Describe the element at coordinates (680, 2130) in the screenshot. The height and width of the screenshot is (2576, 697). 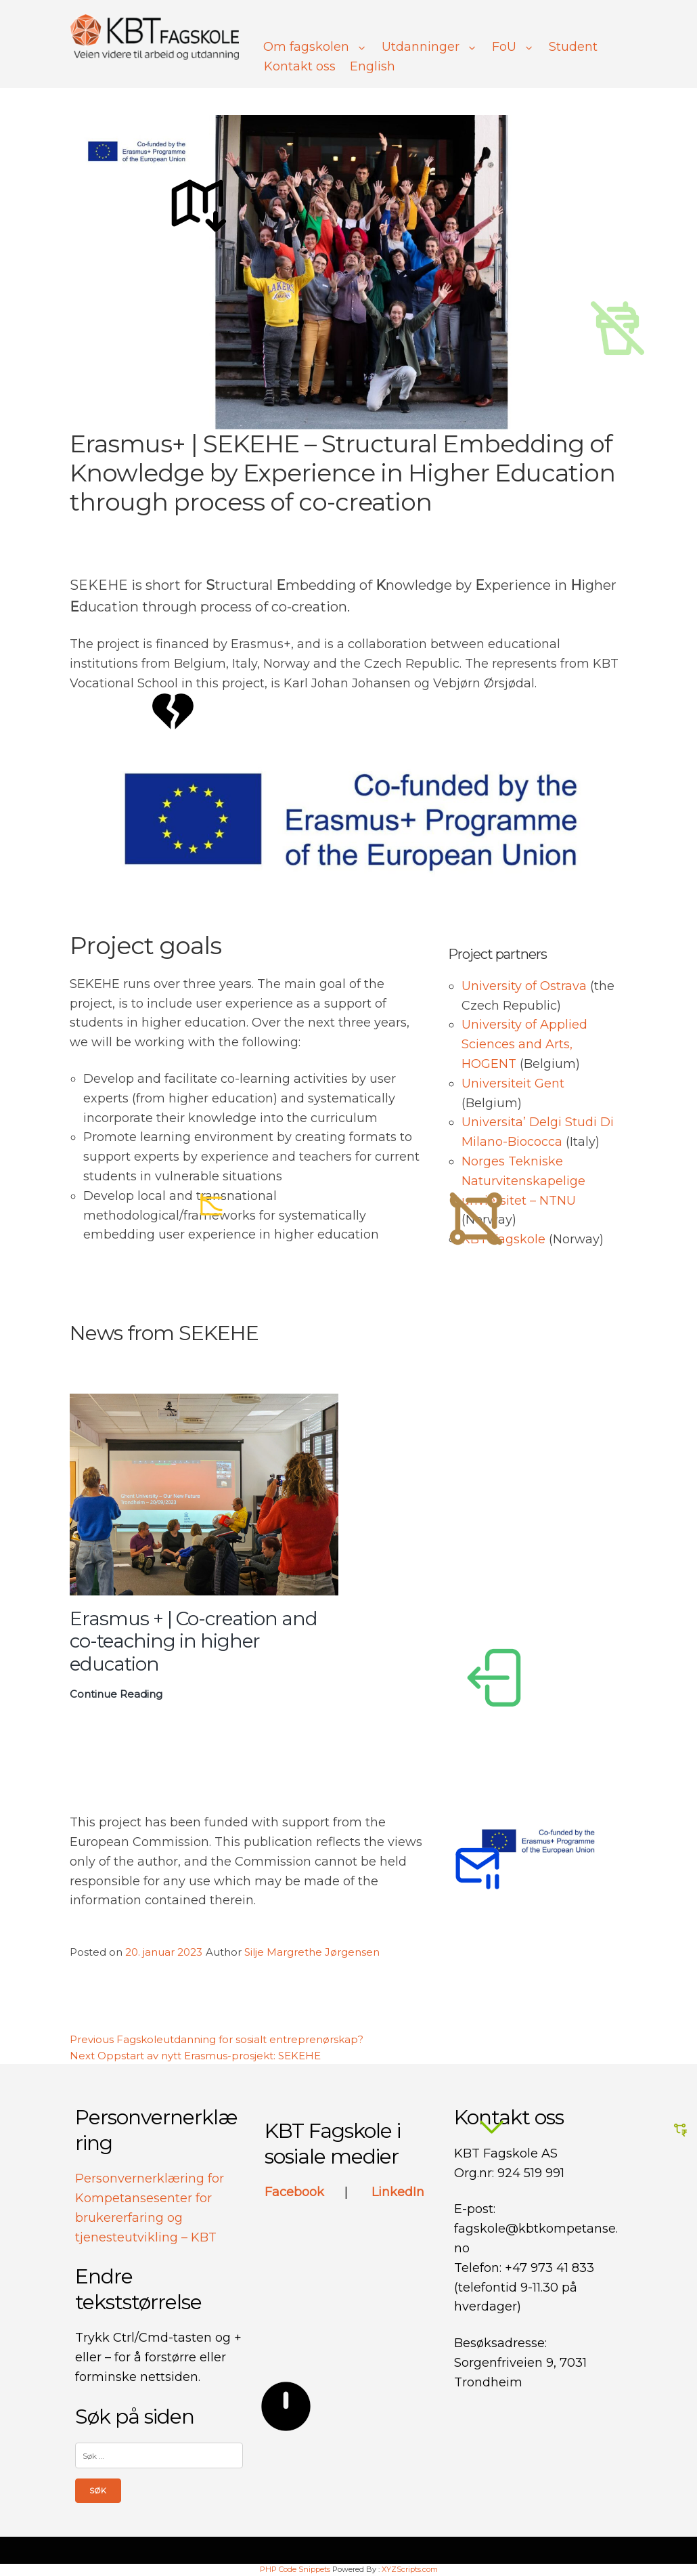
I see `view rupee transaction history` at that location.